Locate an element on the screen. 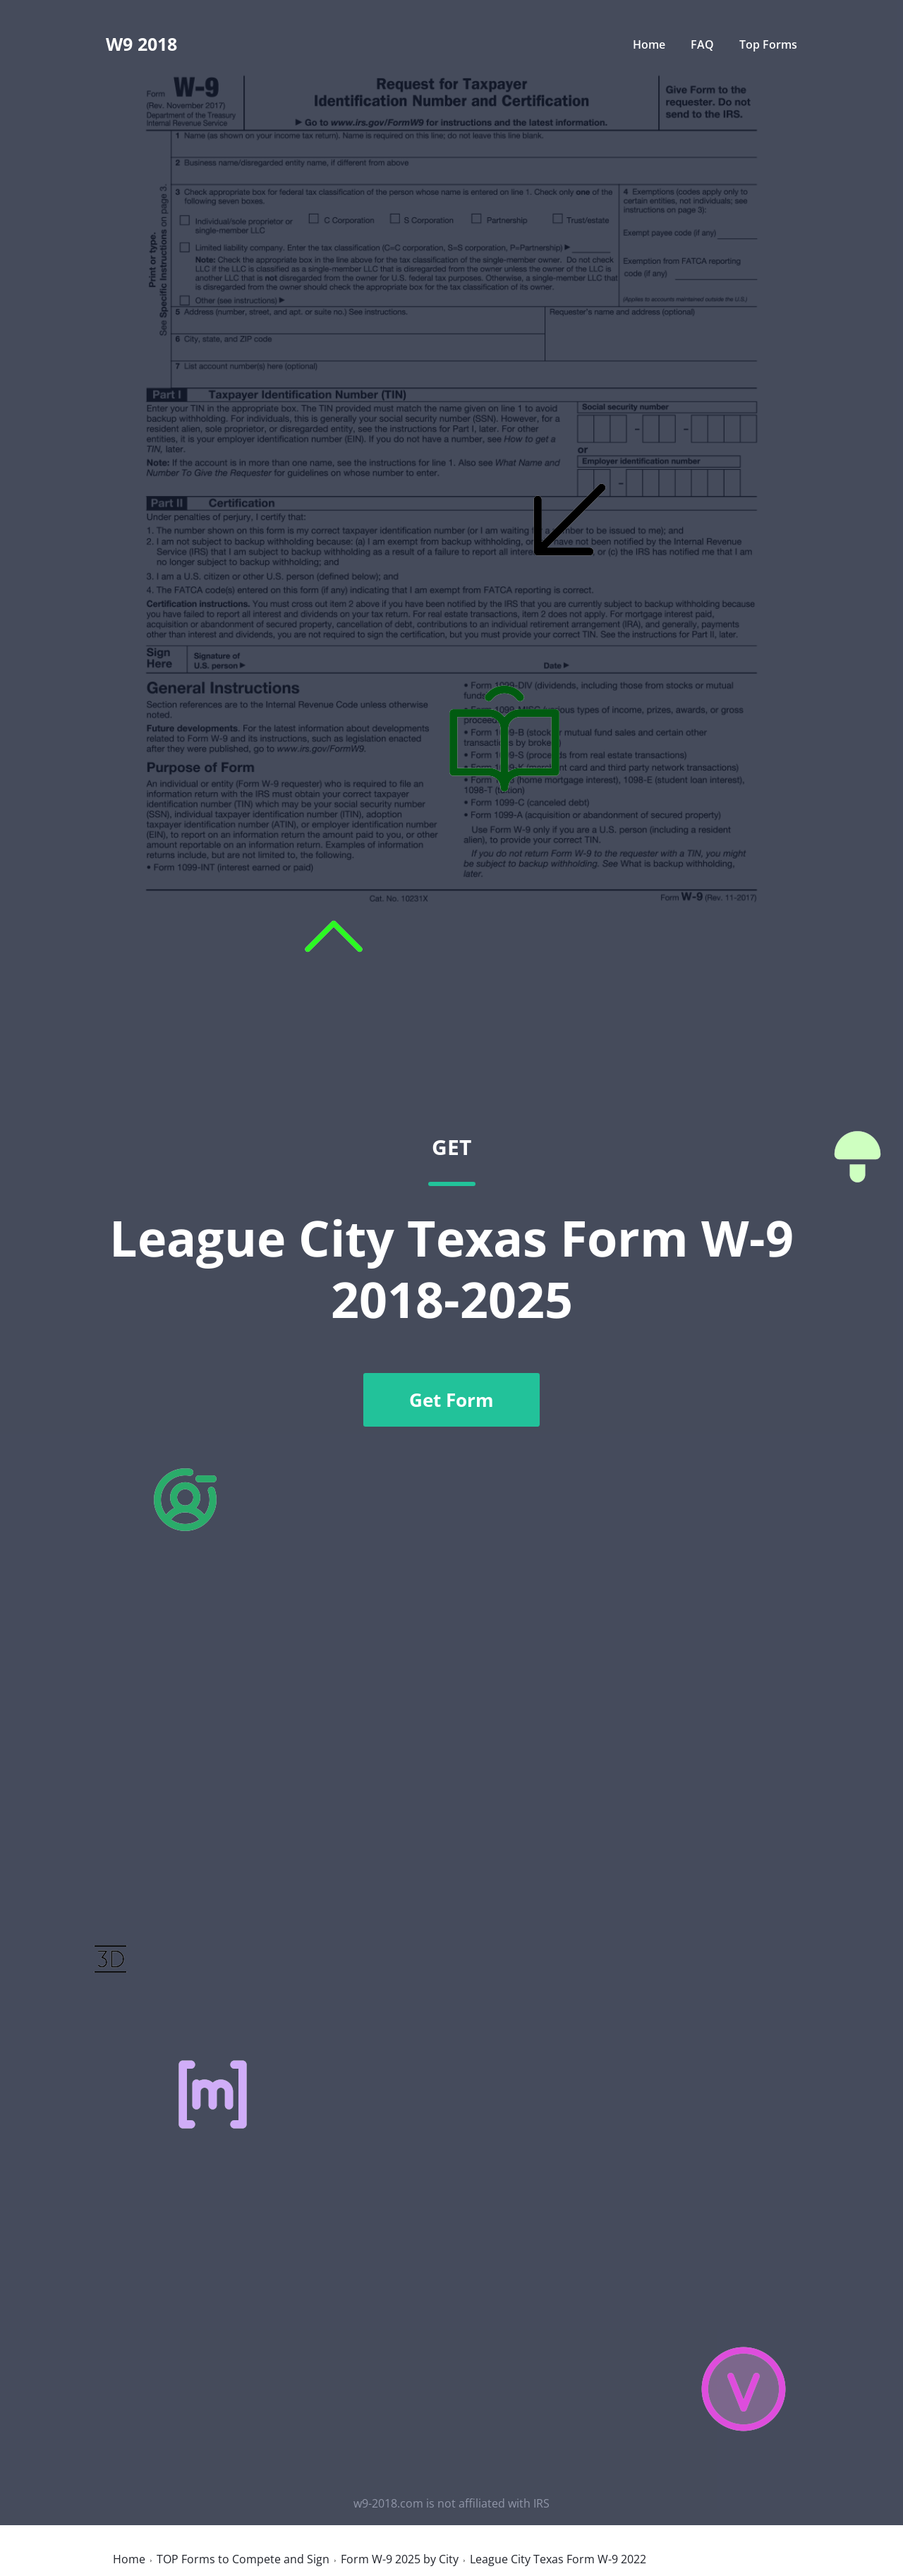  connect to matrix decentralized chat network is located at coordinates (212, 2094).